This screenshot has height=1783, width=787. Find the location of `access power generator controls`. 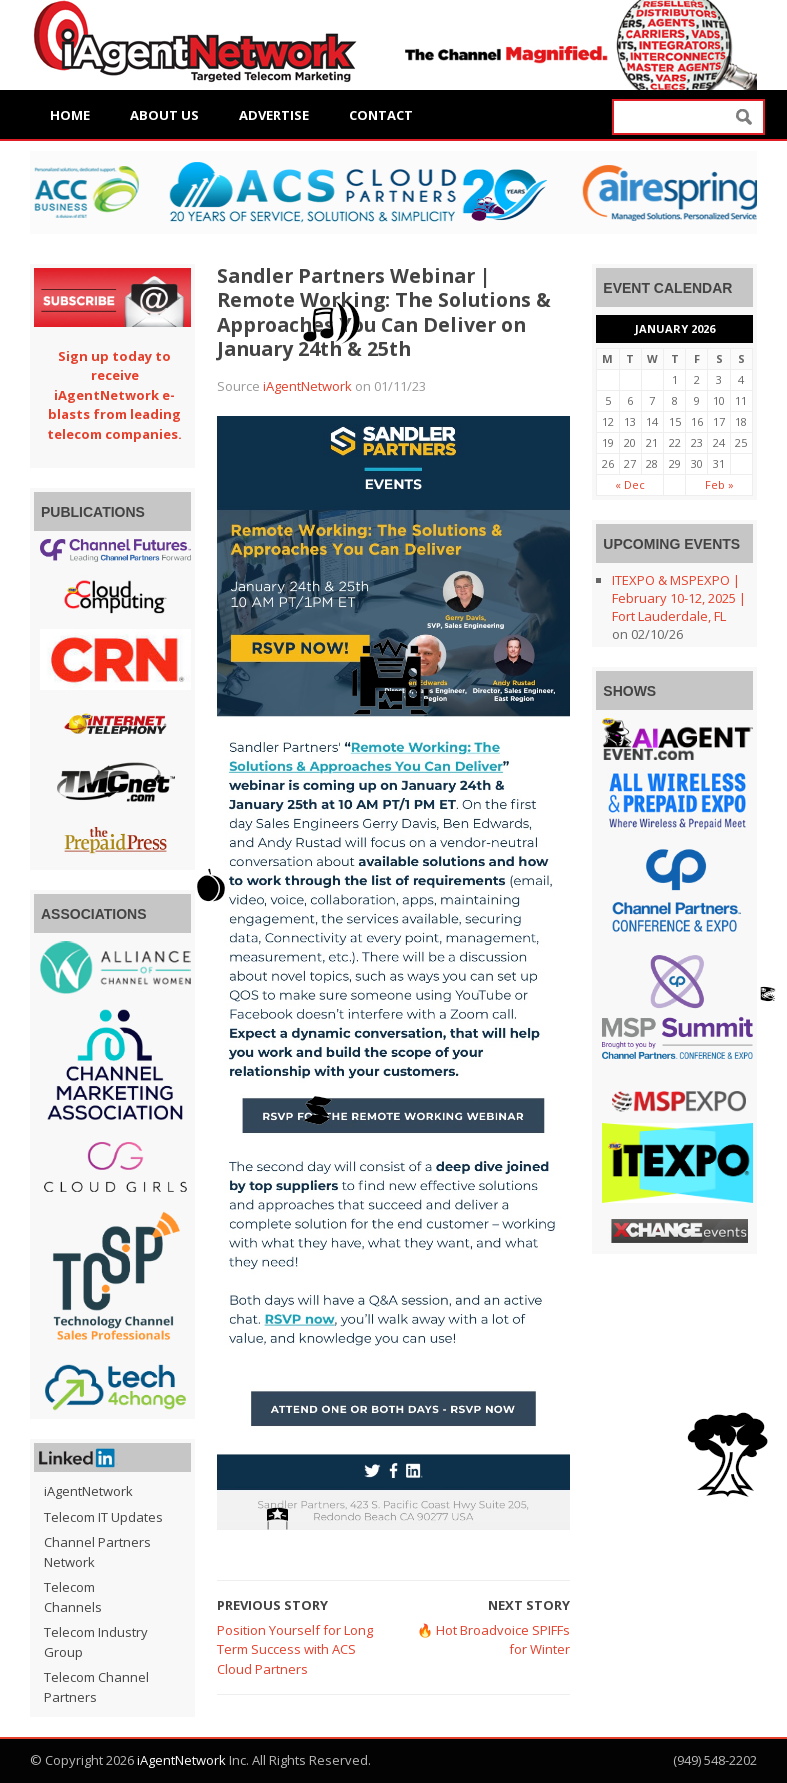

access power generator controls is located at coordinates (390, 676).